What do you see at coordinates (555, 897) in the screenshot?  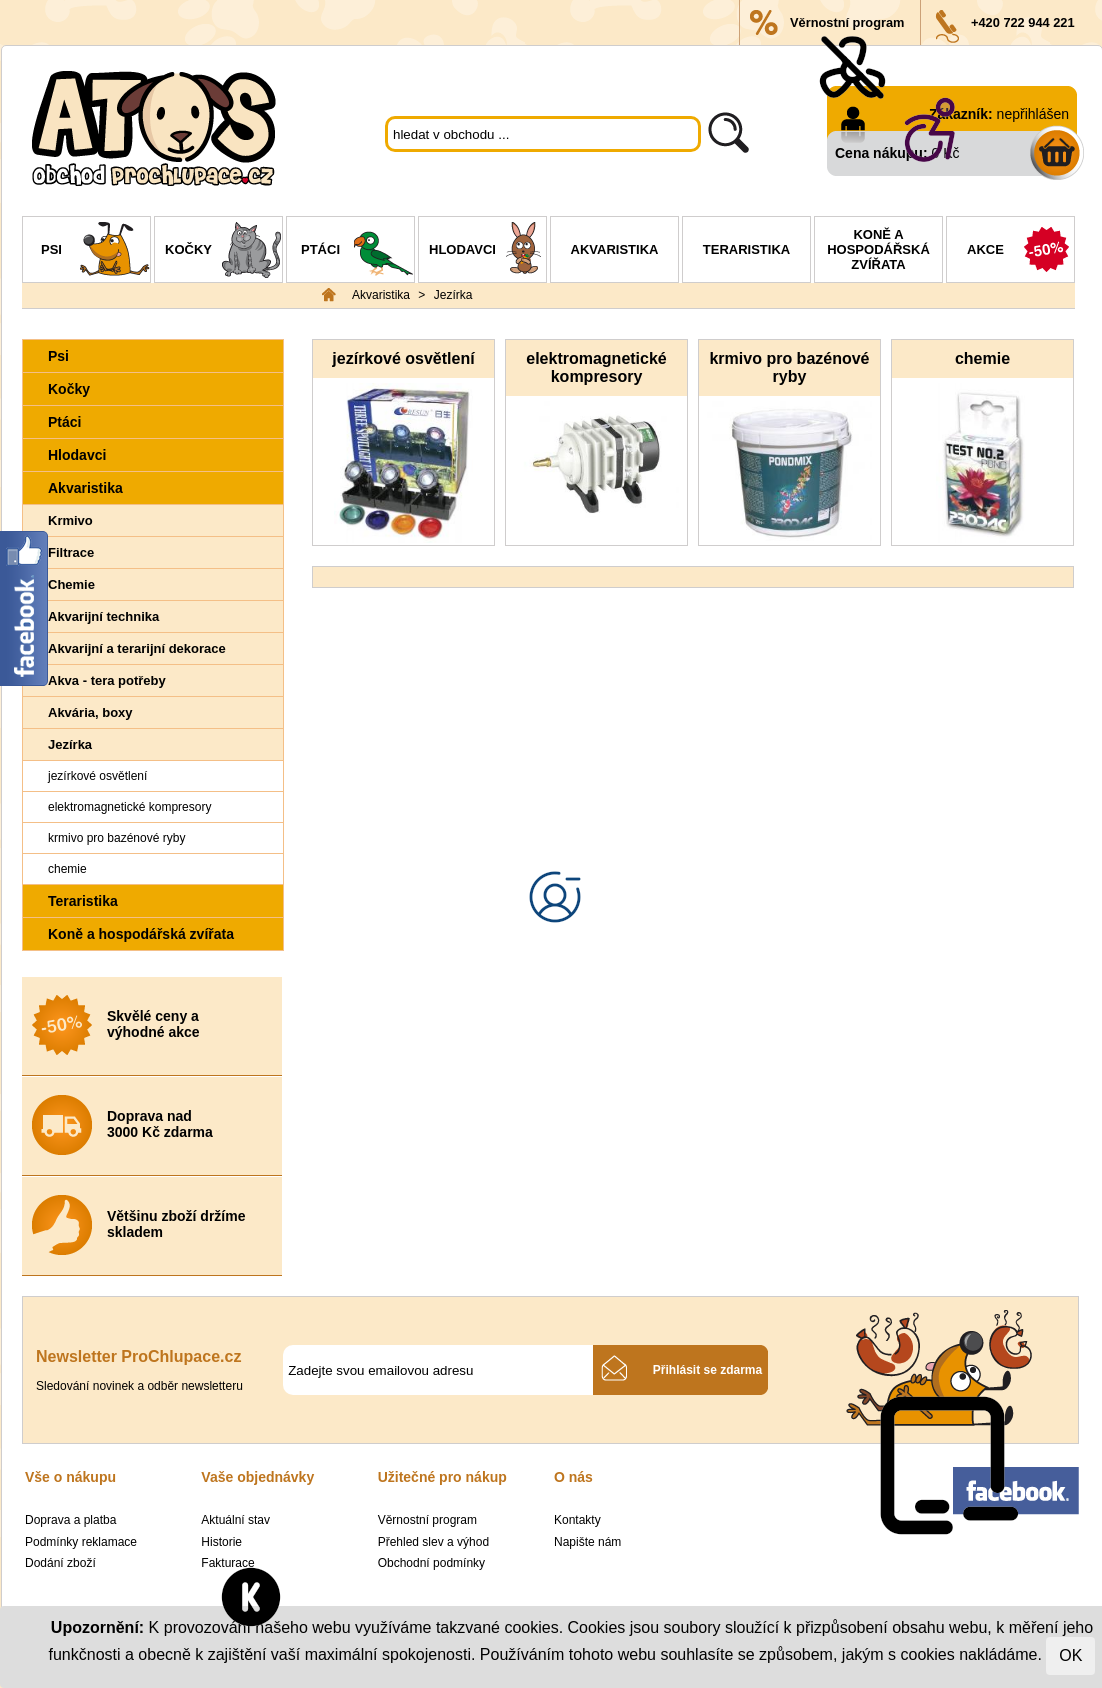 I see `remove a user from your contacts` at bounding box center [555, 897].